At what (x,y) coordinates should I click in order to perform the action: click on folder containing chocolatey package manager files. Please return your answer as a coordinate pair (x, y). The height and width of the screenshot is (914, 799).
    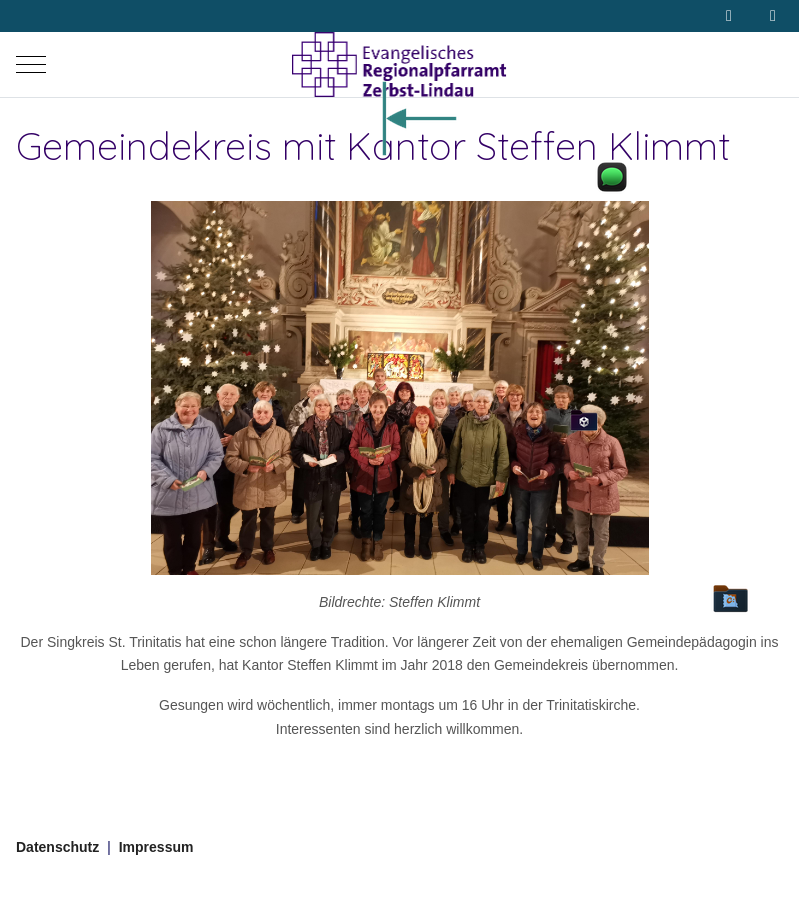
    Looking at the image, I should click on (730, 599).